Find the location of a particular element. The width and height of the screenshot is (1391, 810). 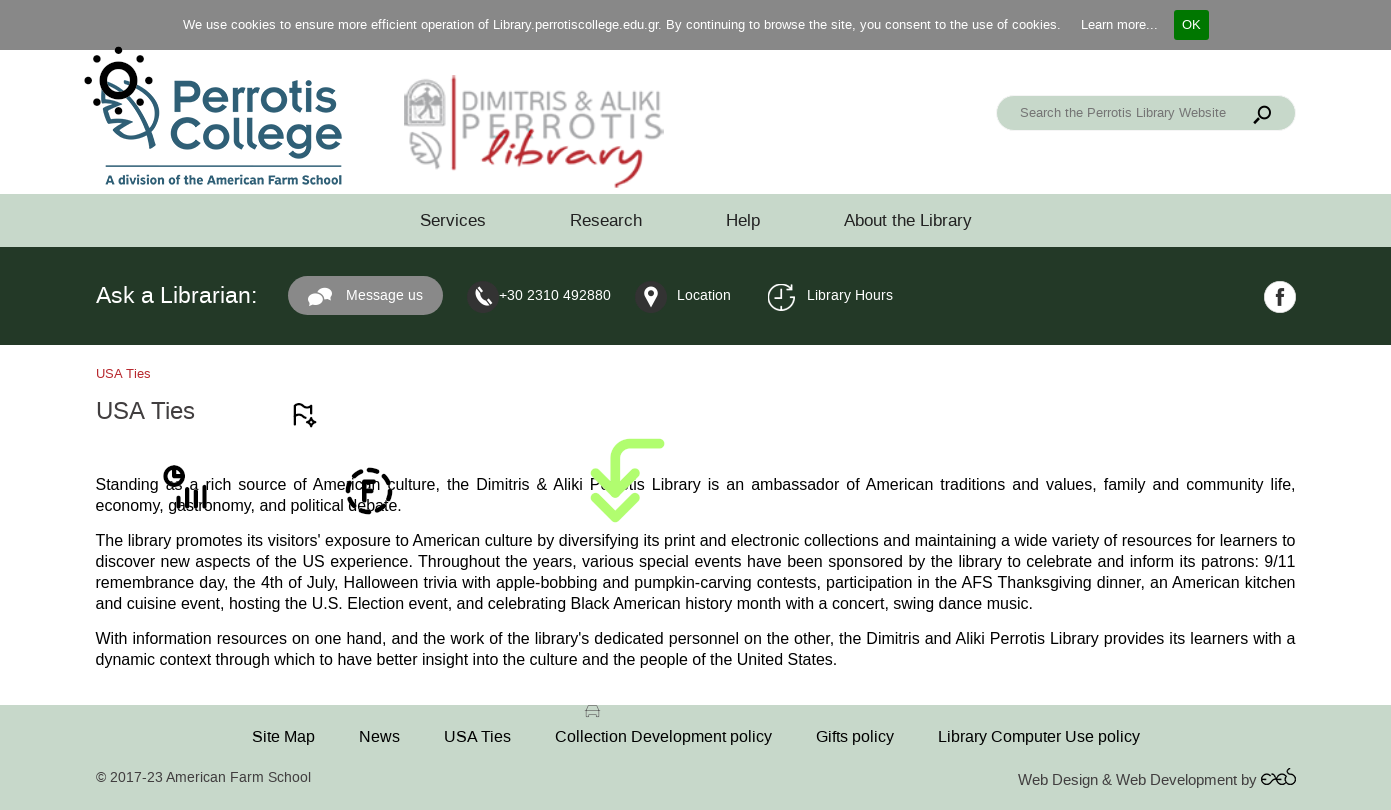

view data visualization or infographic is located at coordinates (185, 487).